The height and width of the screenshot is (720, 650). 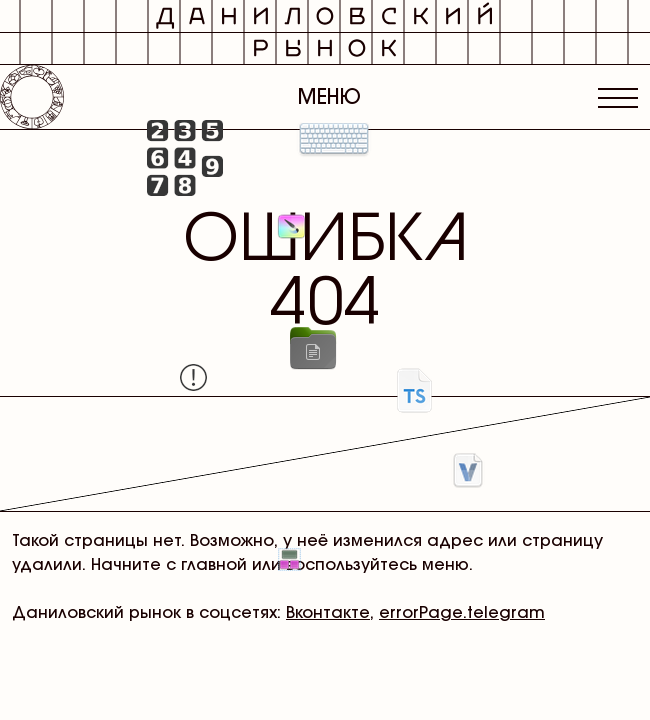 What do you see at coordinates (468, 470) in the screenshot?
I see `a v programming language source file` at bounding box center [468, 470].